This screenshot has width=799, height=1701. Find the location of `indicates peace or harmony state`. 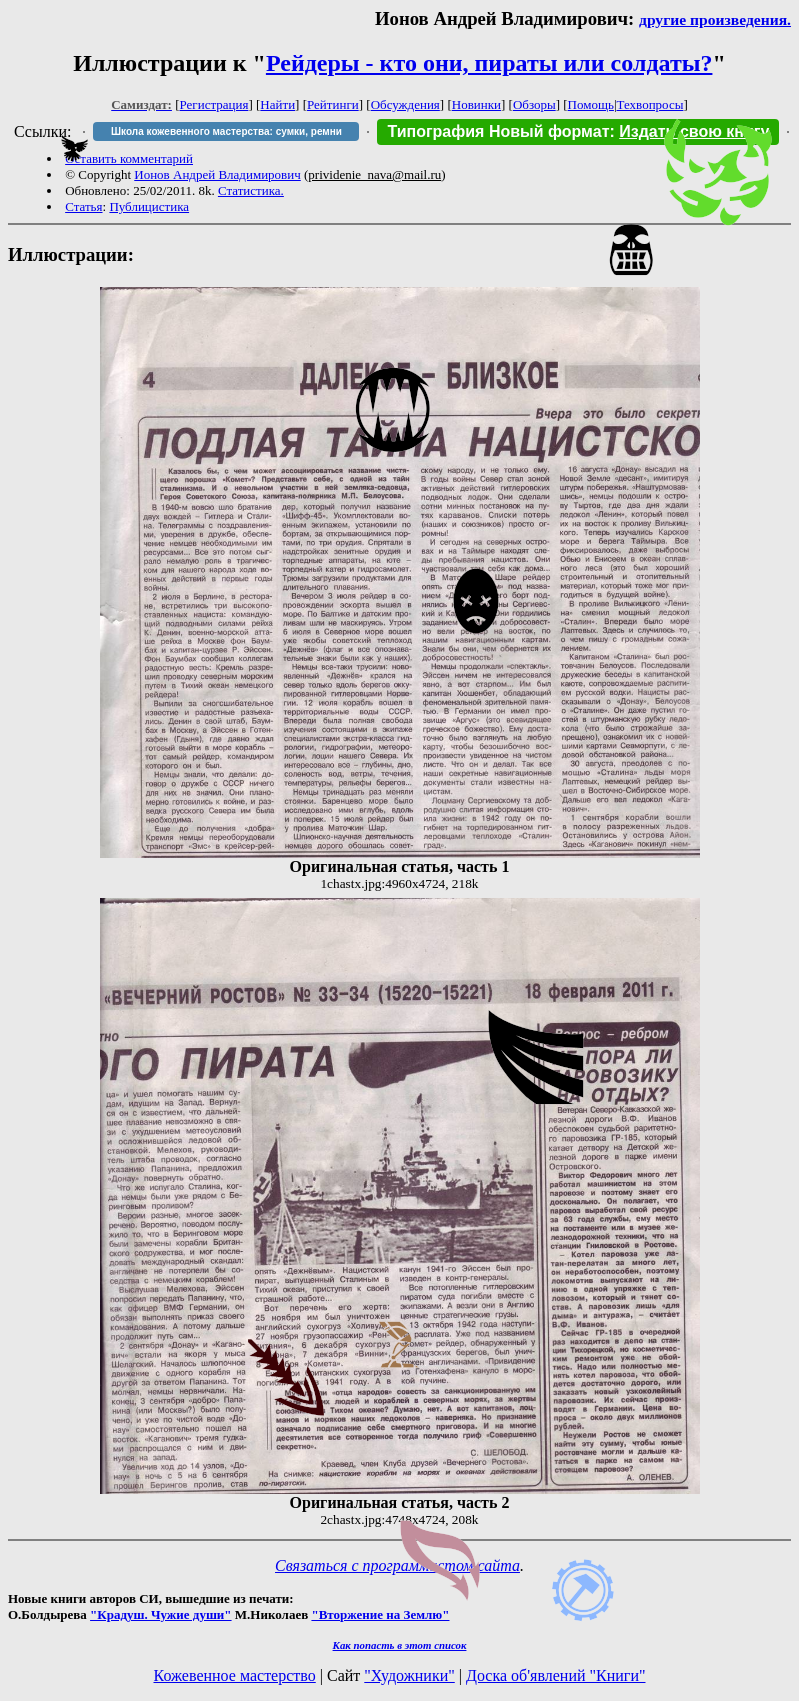

indicates peace or harmony state is located at coordinates (74, 148).